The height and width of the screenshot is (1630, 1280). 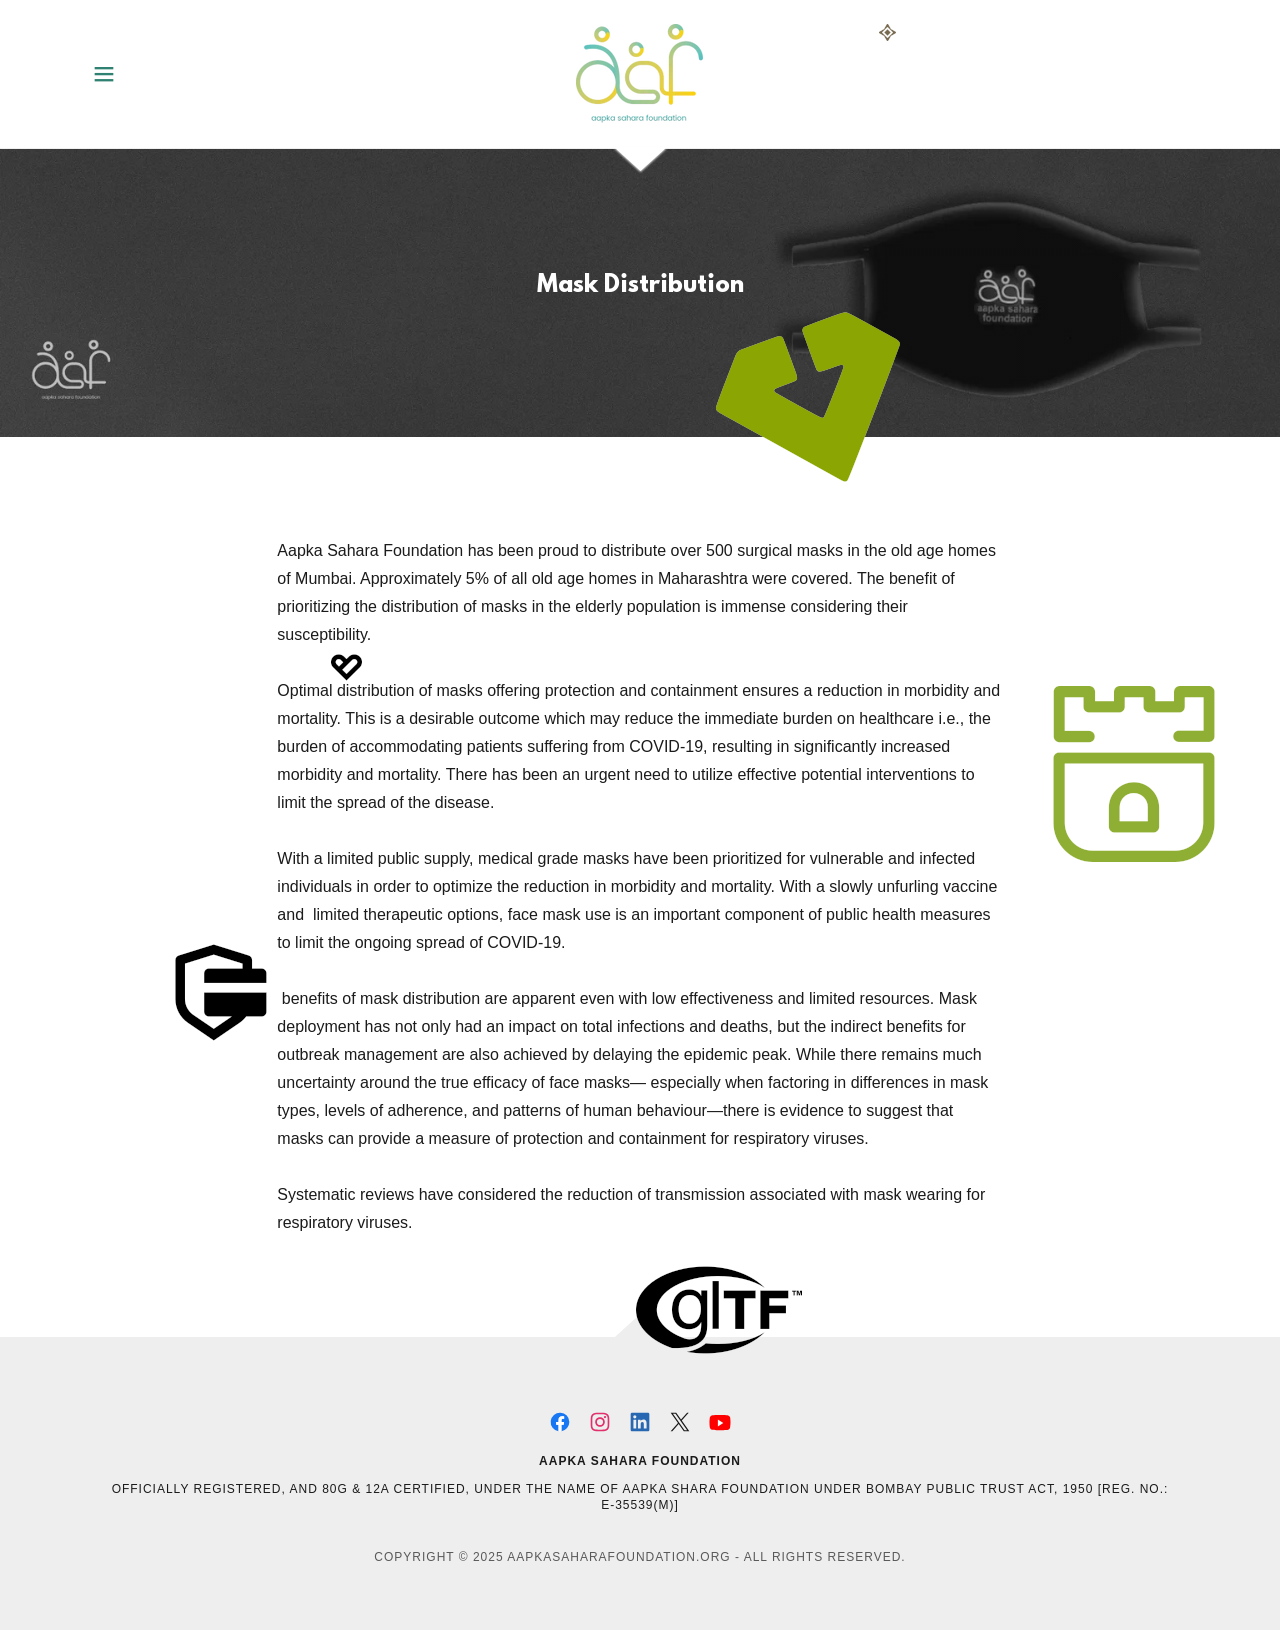 I want to click on rook brand logo, so click(x=1134, y=774).